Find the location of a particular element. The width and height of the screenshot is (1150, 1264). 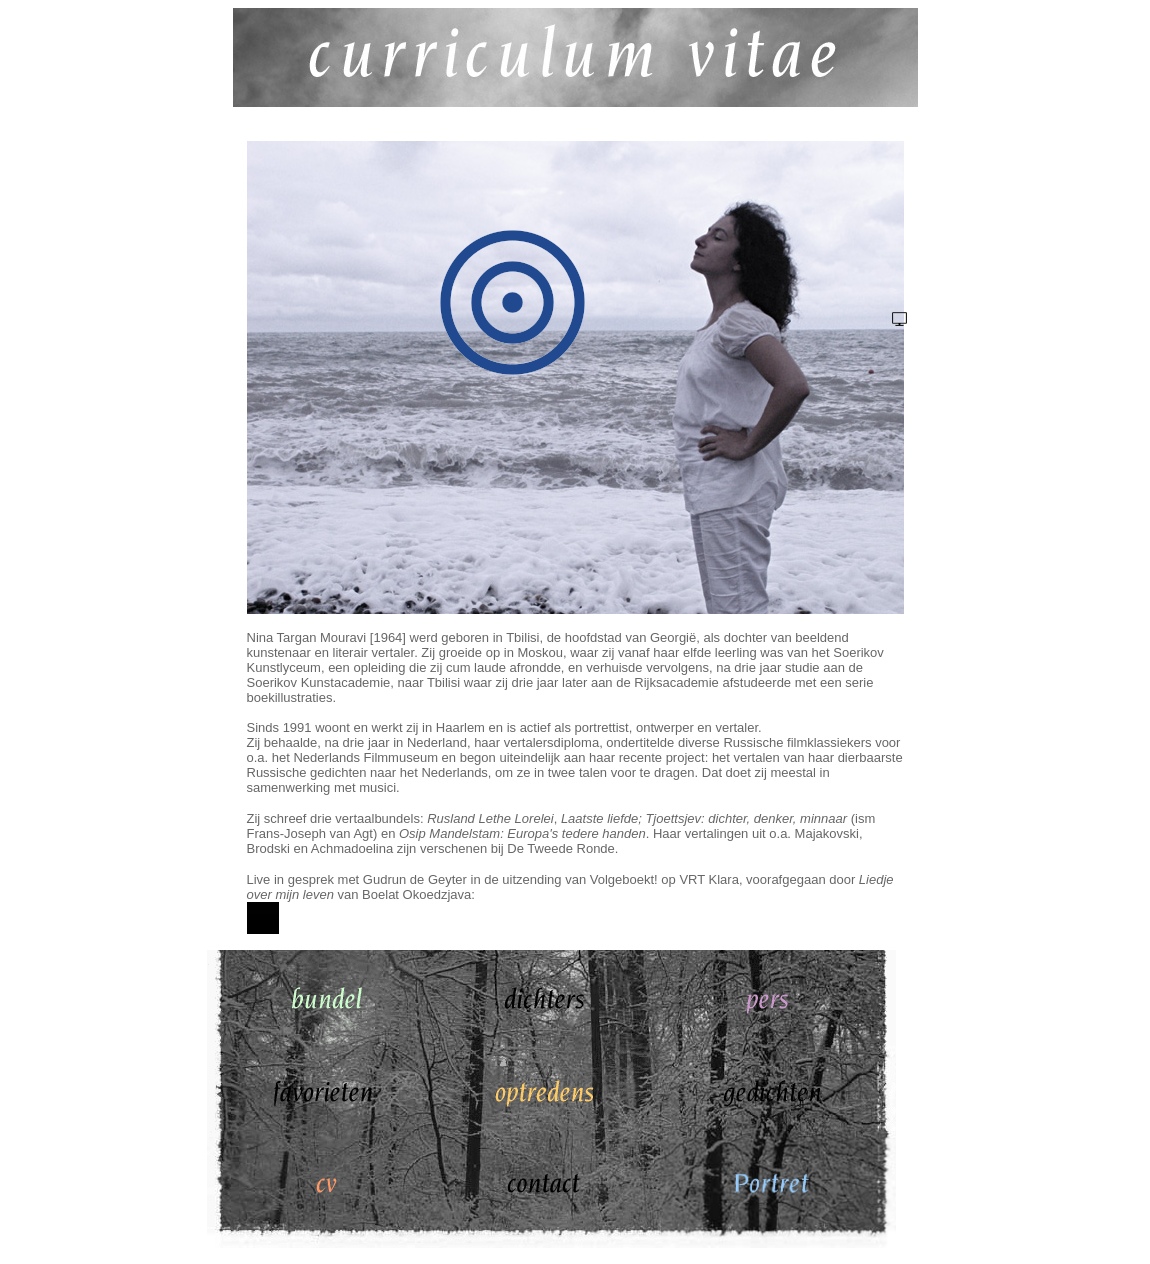

access virtual machine settings is located at coordinates (899, 318).